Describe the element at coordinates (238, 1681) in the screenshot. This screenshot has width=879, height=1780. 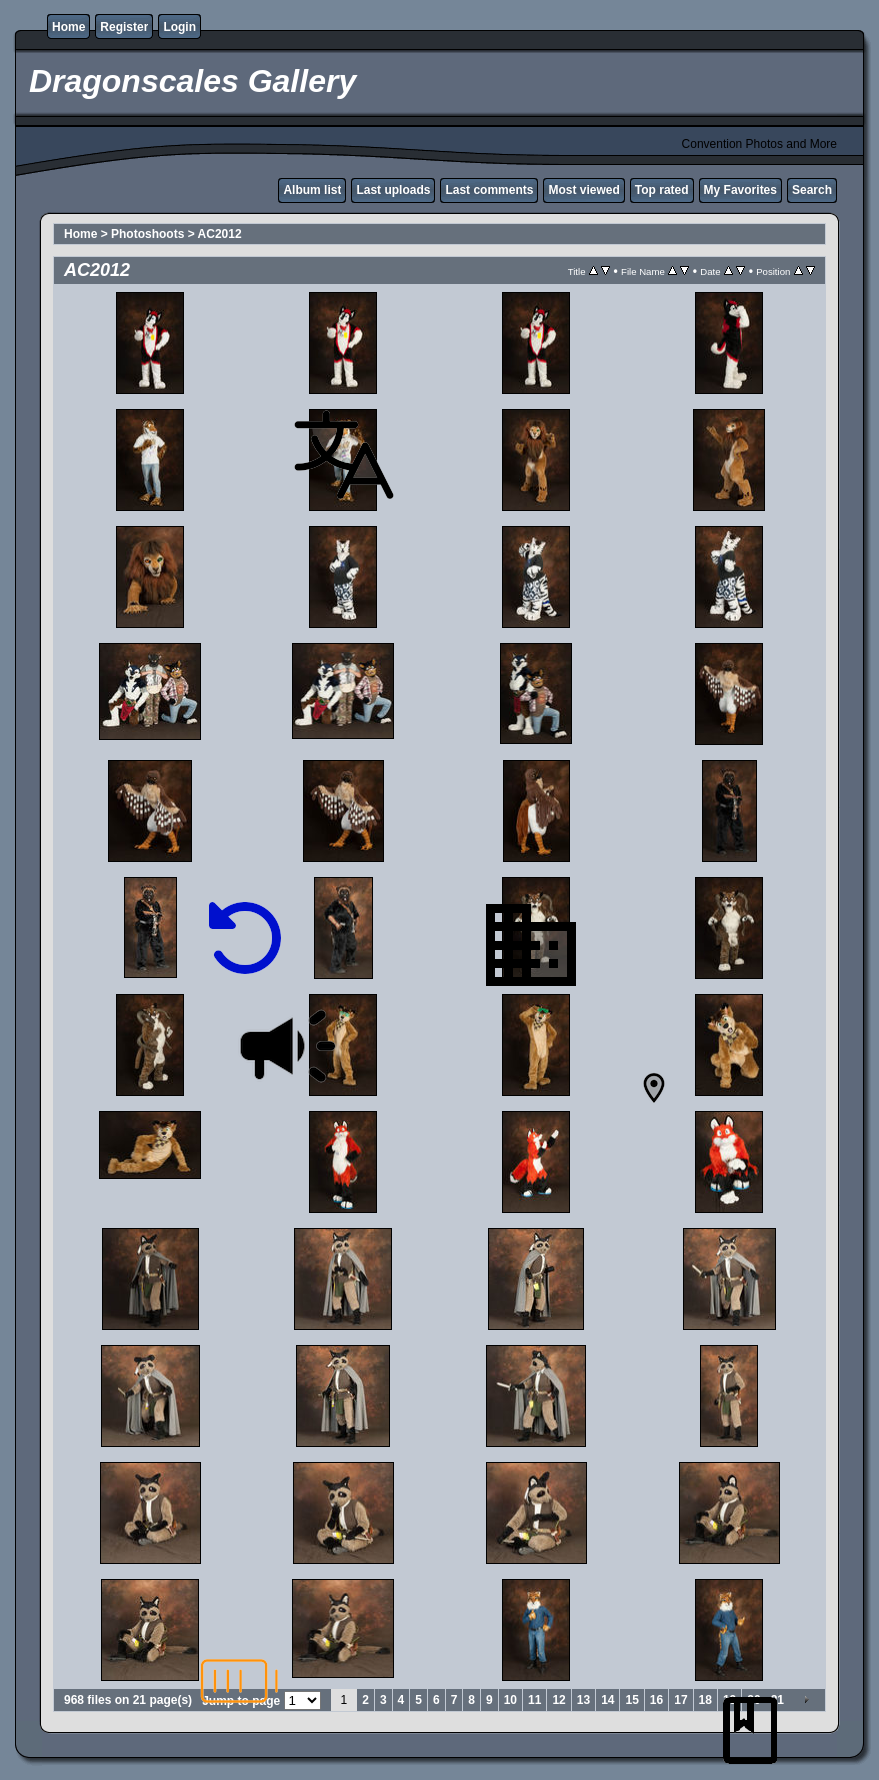
I see `indicates battery is well charged` at that location.